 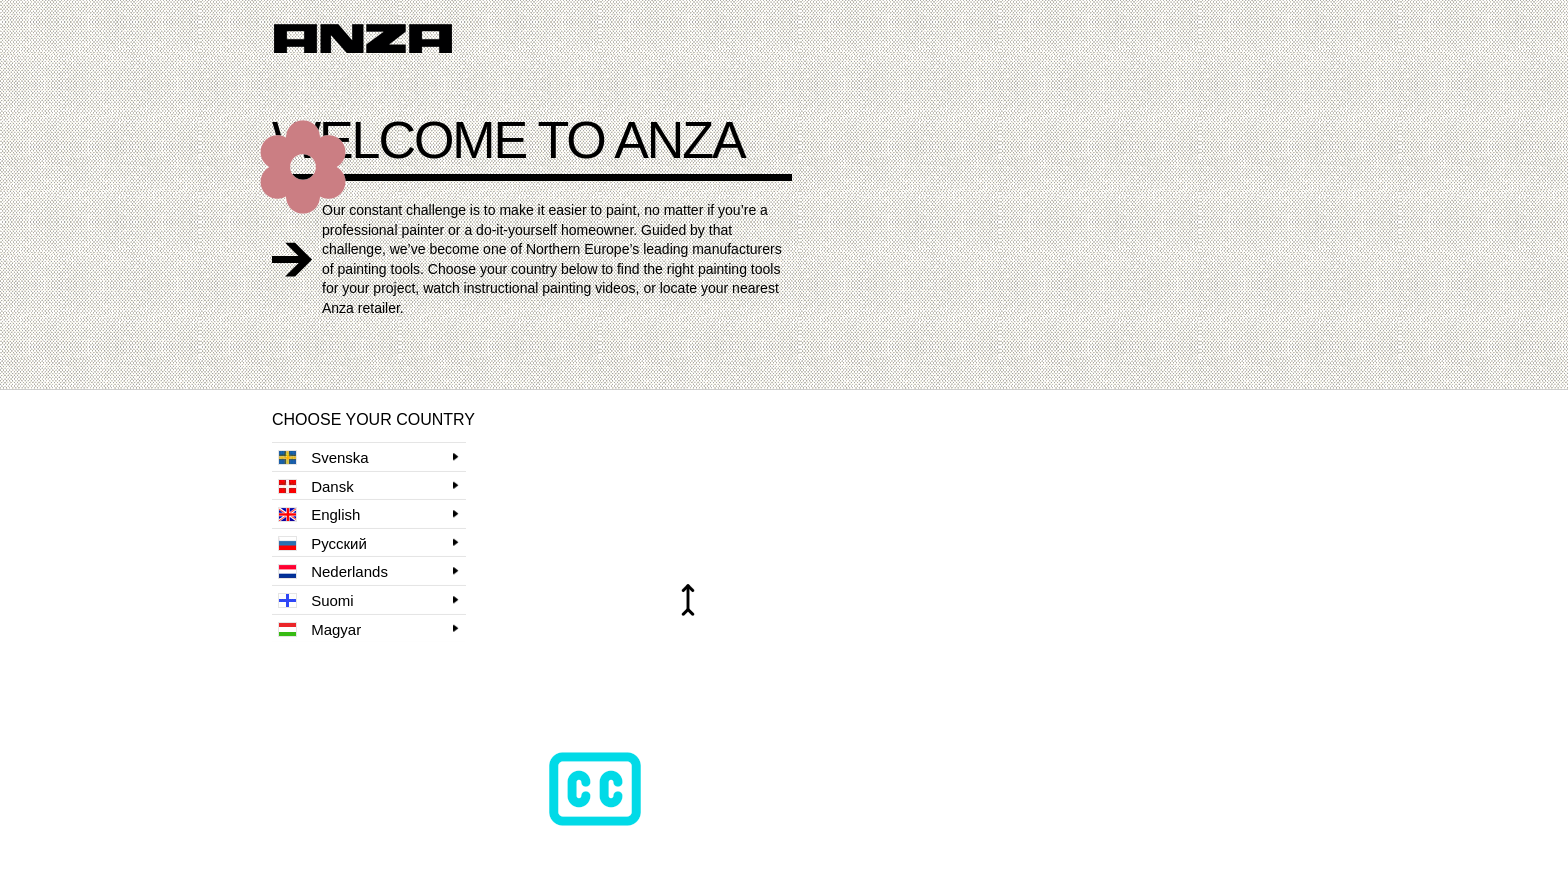 I want to click on enable closed captions, so click(x=595, y=789).